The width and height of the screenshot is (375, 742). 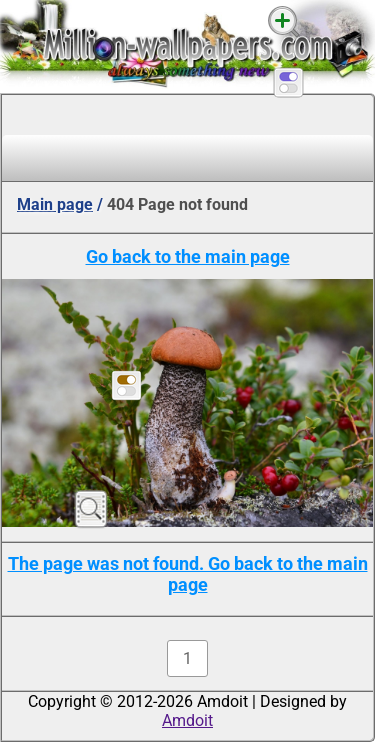 What do you see at coordinates (126, 385) in the screenshot?
I see `open desktop preferences or settings` at bounding box center [126, 385].